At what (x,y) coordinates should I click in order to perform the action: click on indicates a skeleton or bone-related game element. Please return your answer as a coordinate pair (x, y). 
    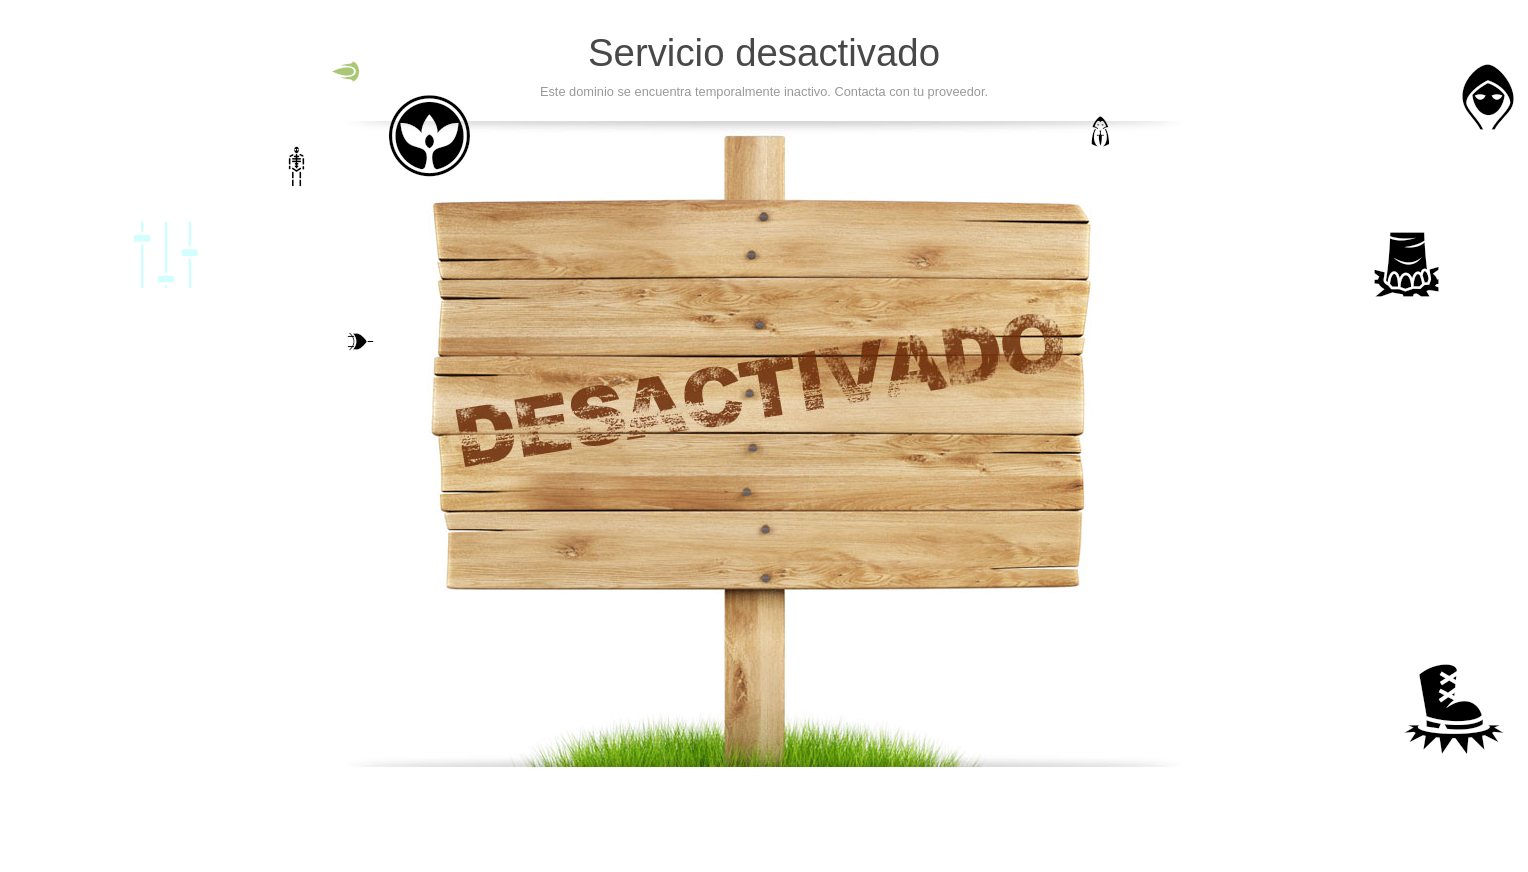
    Looking at the image, I should click on (296, 166).